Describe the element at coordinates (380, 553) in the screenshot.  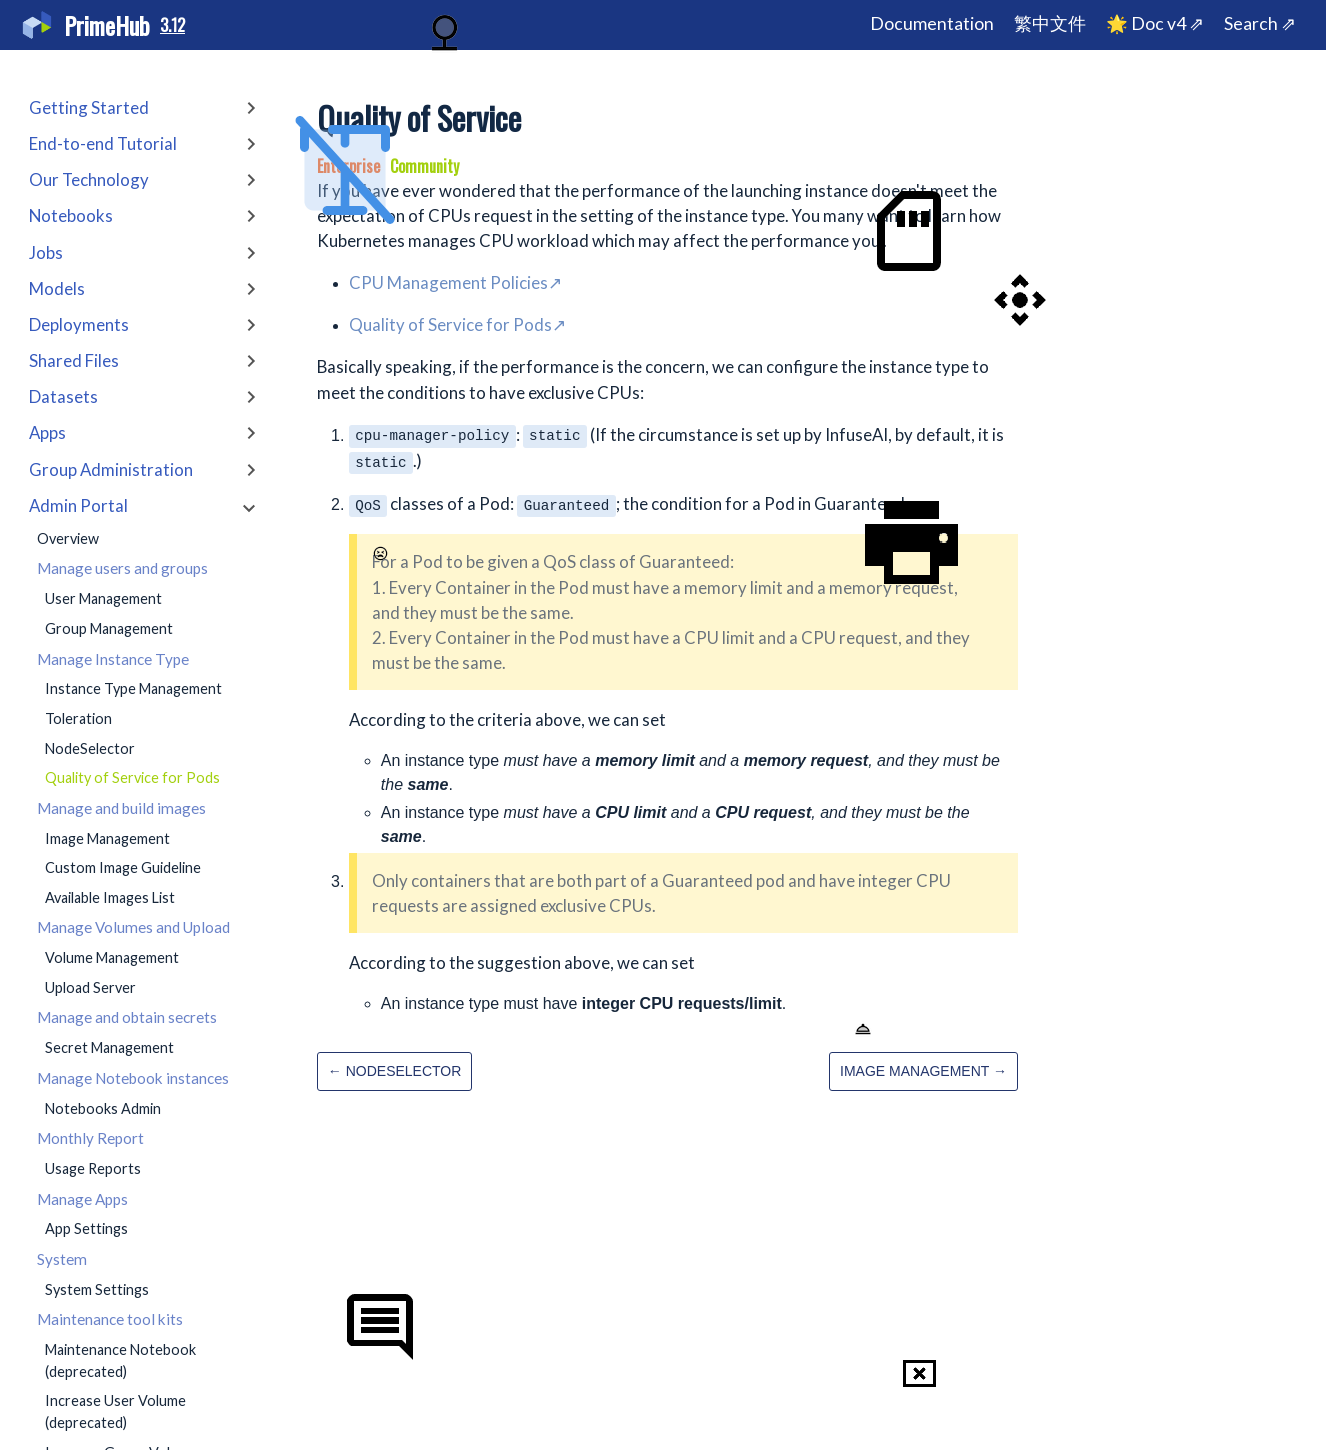
I see `indicates user fatigue or exhaustion status` at that location.